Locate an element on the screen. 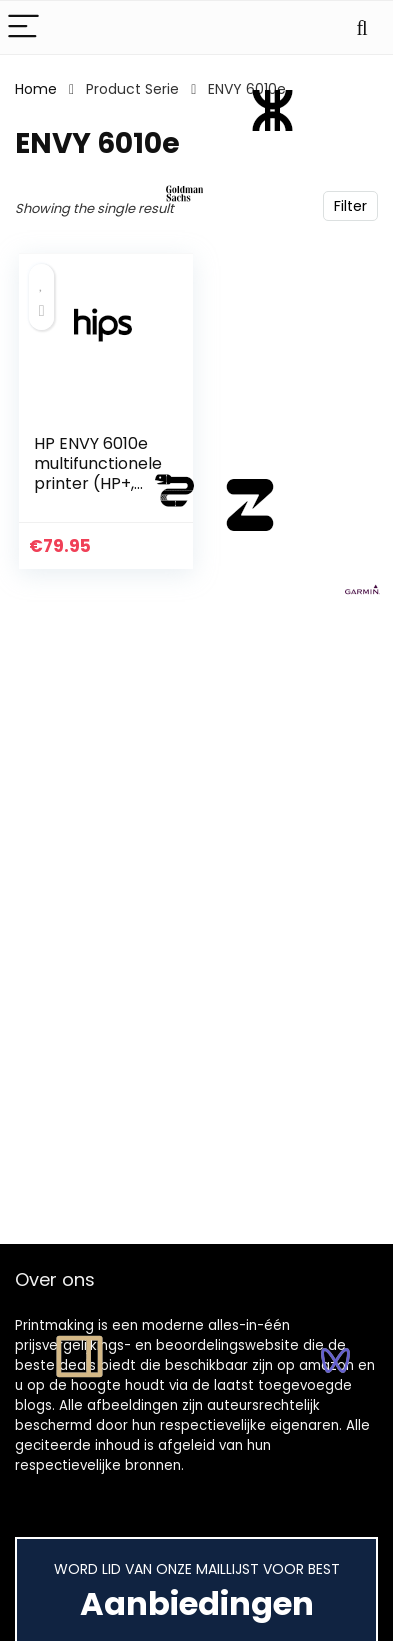  open zulip messaging app is located at coordinates (250, 505).